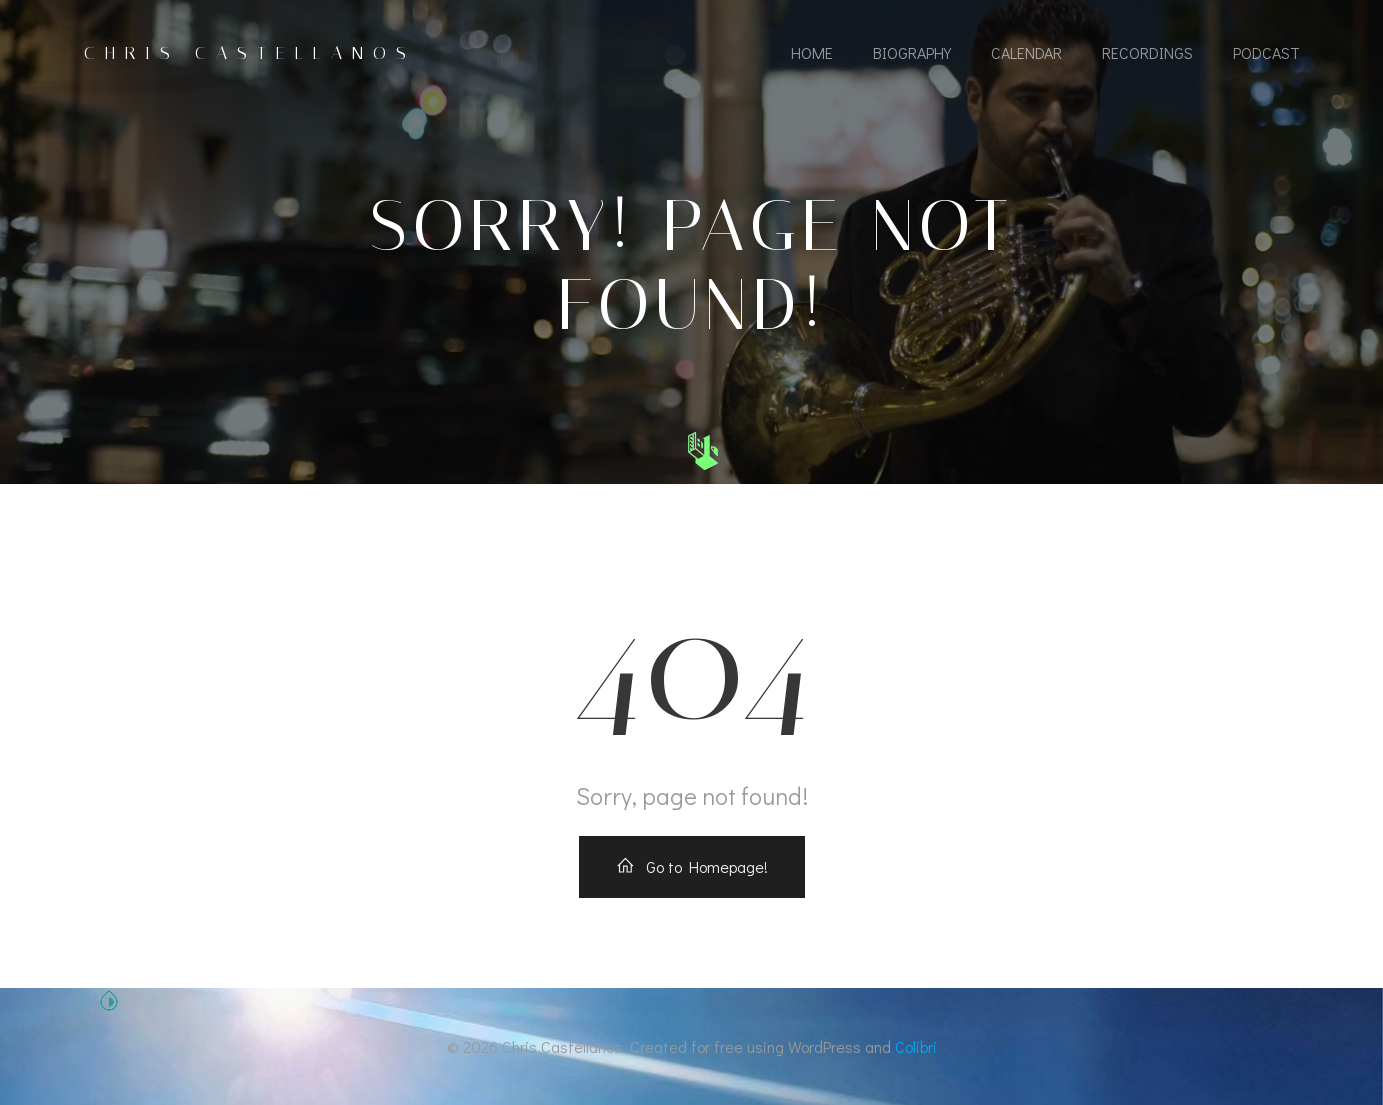 The width and height of the screenshot is (1383, 1105). Describe the element at coordinates (109, 1001) in the screenshot. I see `adjust color contrast settings` at that location.